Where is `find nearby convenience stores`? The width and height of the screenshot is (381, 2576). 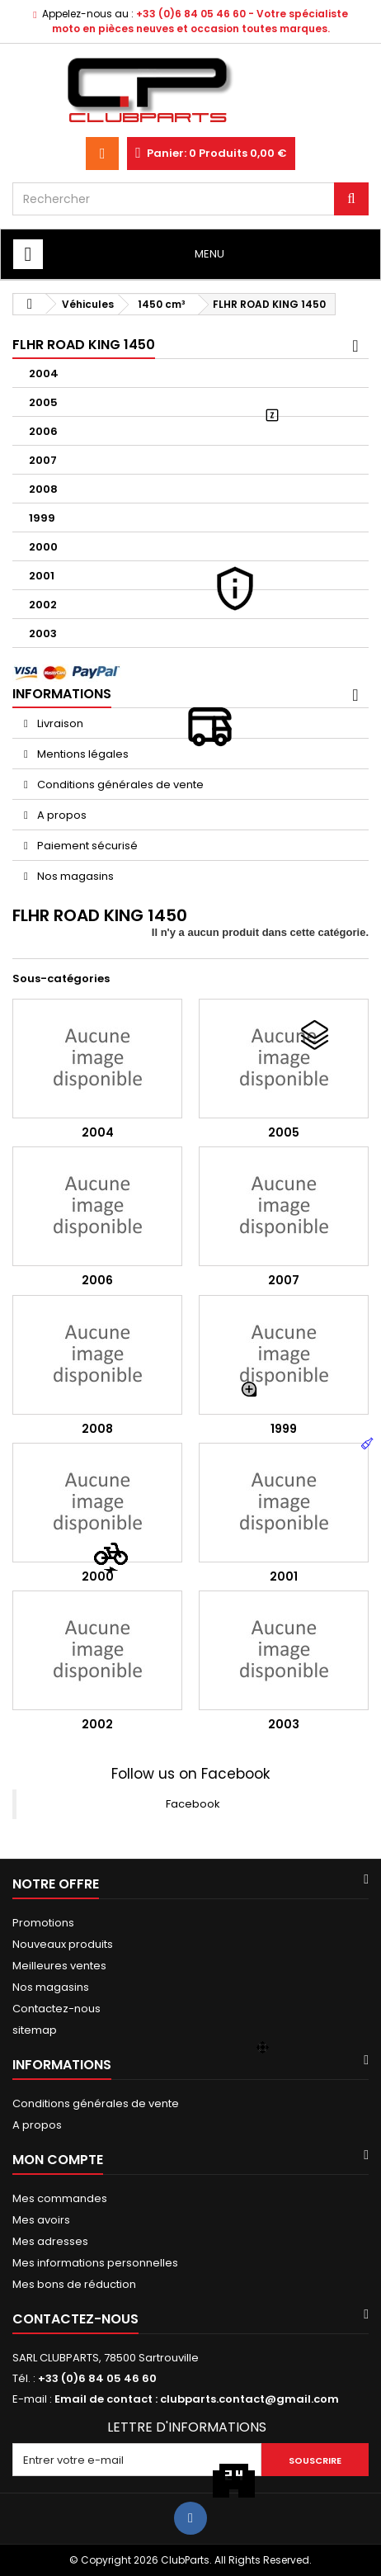 find nearby convenience stores is located at coordinates (233, 2480).